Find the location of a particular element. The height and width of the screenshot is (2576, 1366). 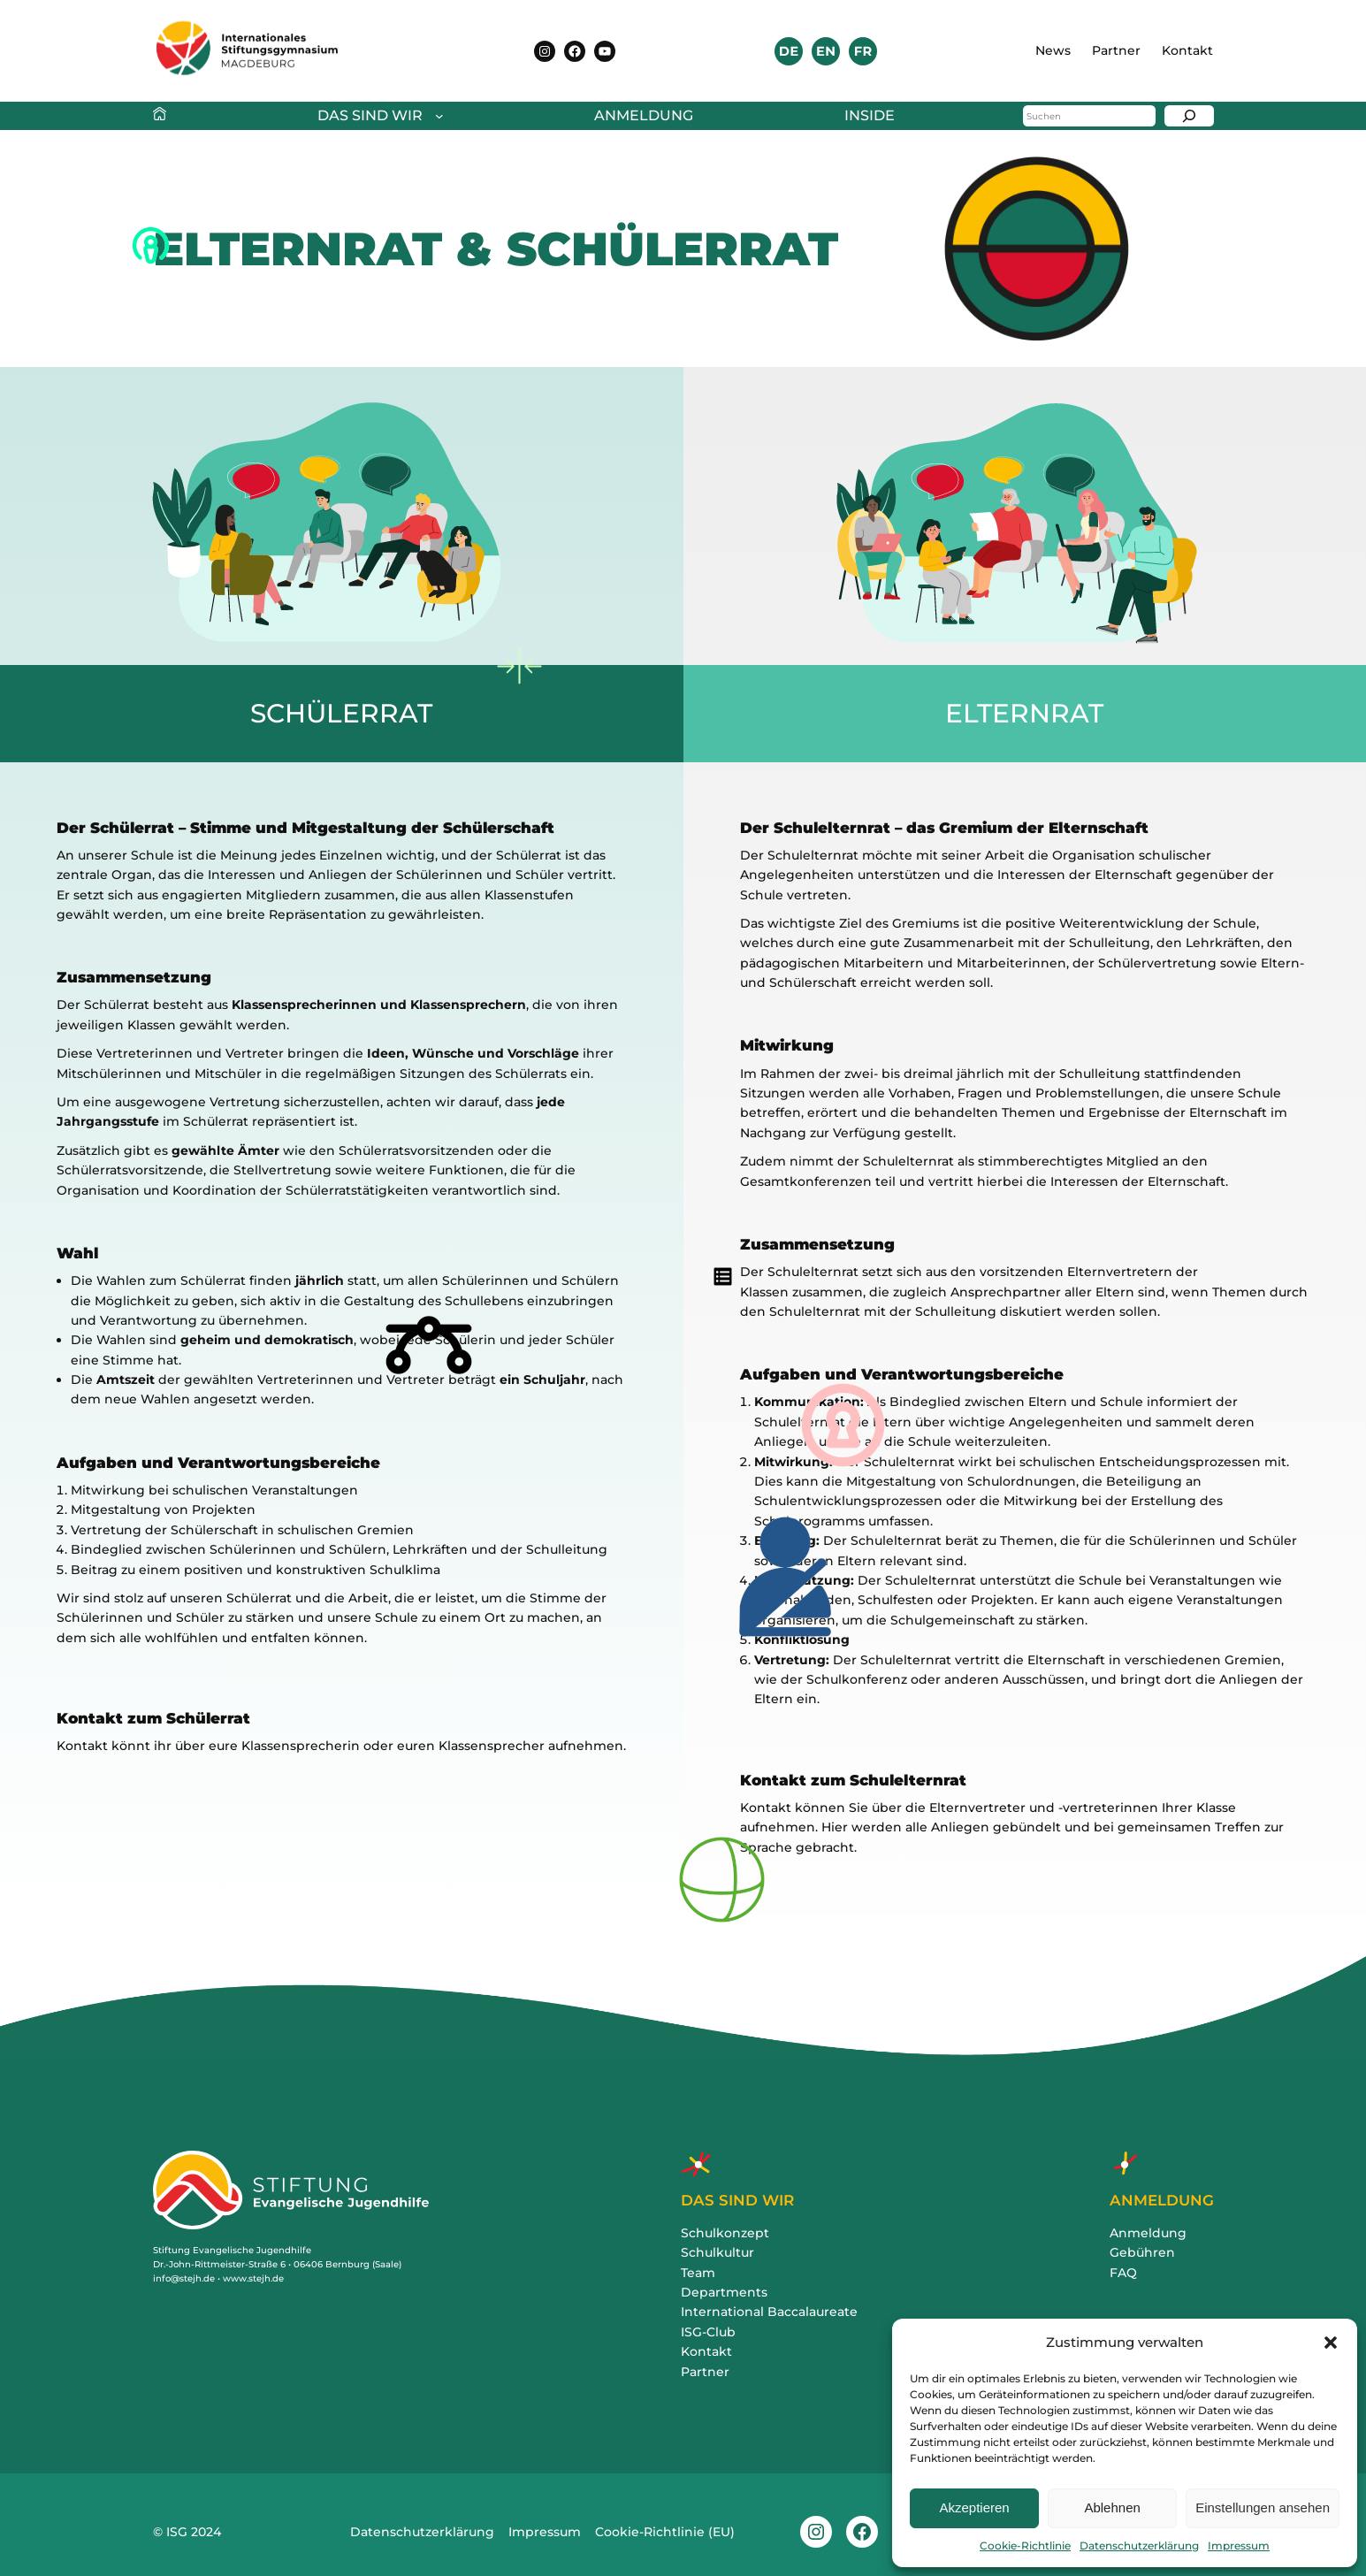

access secure or locked content is located at coordinates (843, 1425).